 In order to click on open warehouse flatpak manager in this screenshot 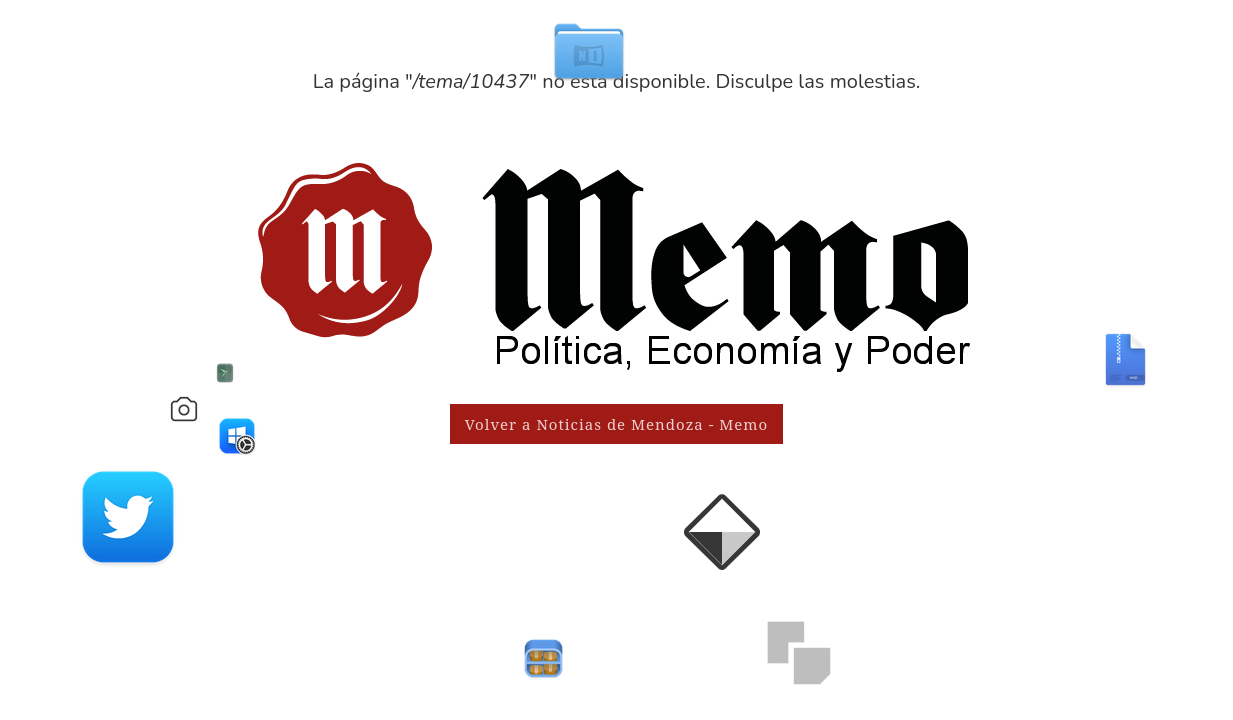, I will do `click(543, 658)`.